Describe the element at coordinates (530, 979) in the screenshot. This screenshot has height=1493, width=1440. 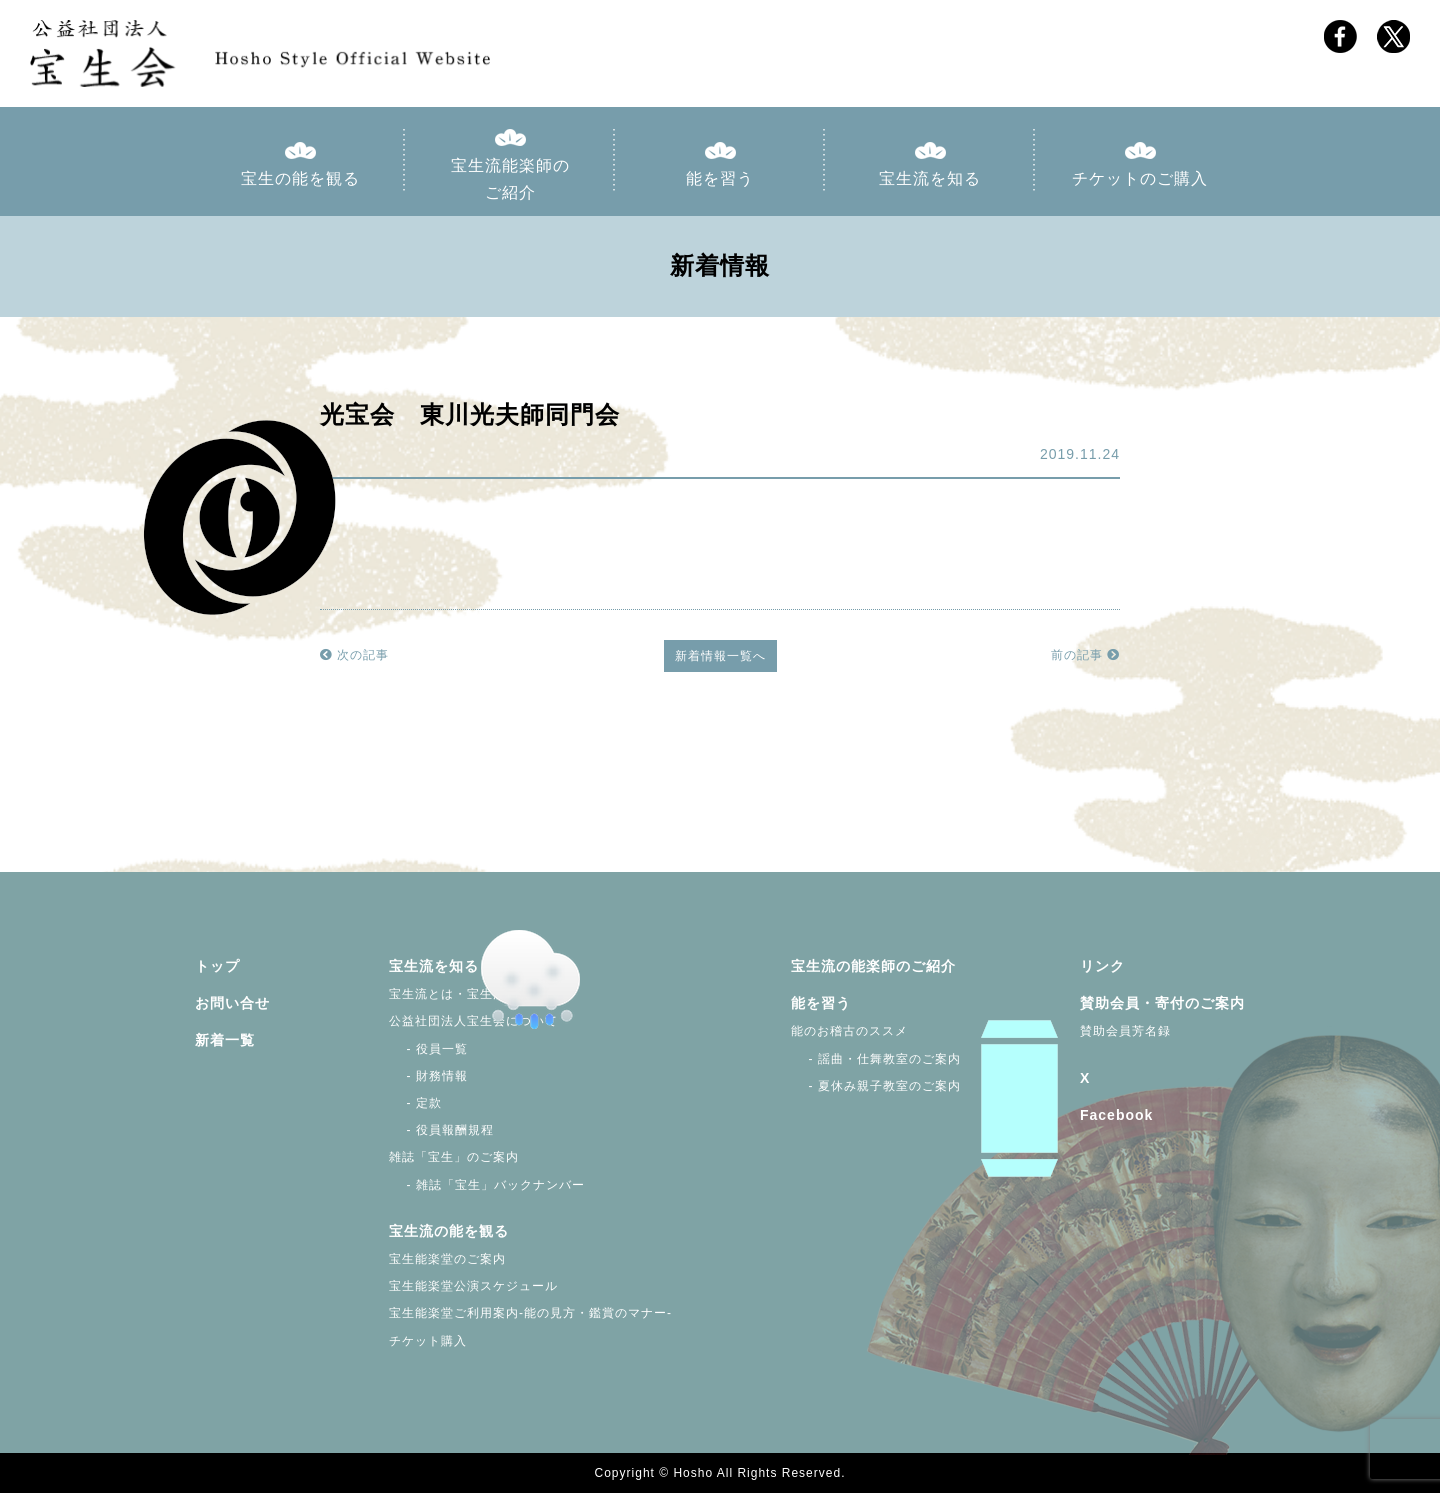
I see `indicates mixed precipitation weather conditions` at that location.